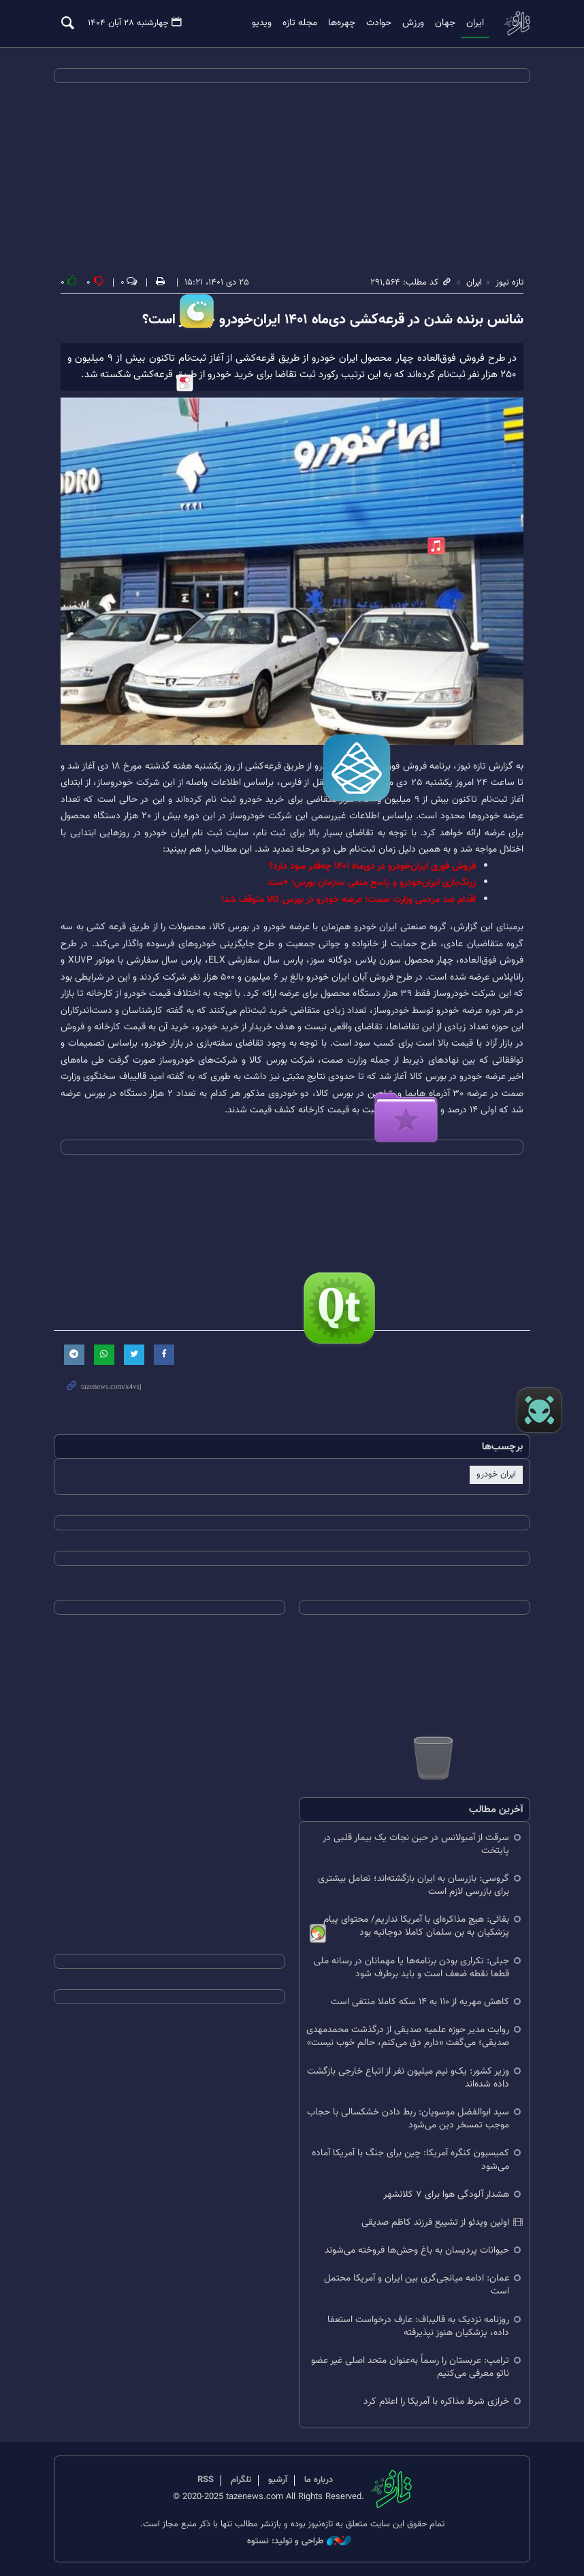  What do you see at coordinates (406, 1117) in the screenshot?
I see `open your bookmarked or favorite files folder` at bounding box center [406, 1117].